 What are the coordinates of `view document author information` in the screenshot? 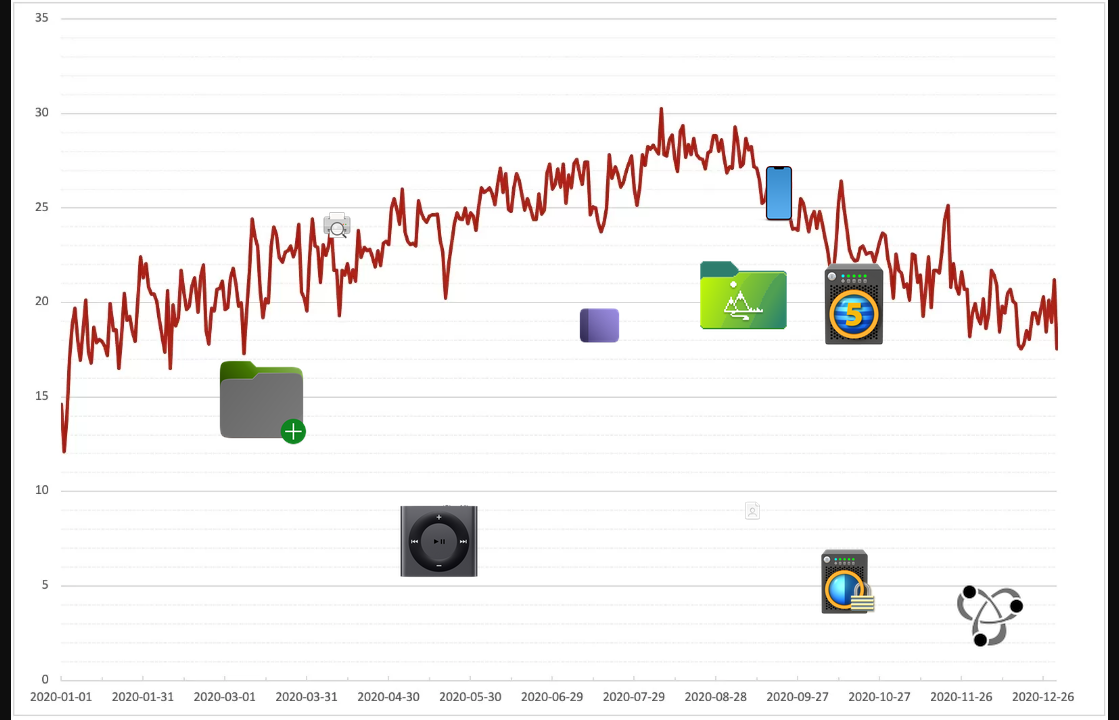 It's located at (752, 510).